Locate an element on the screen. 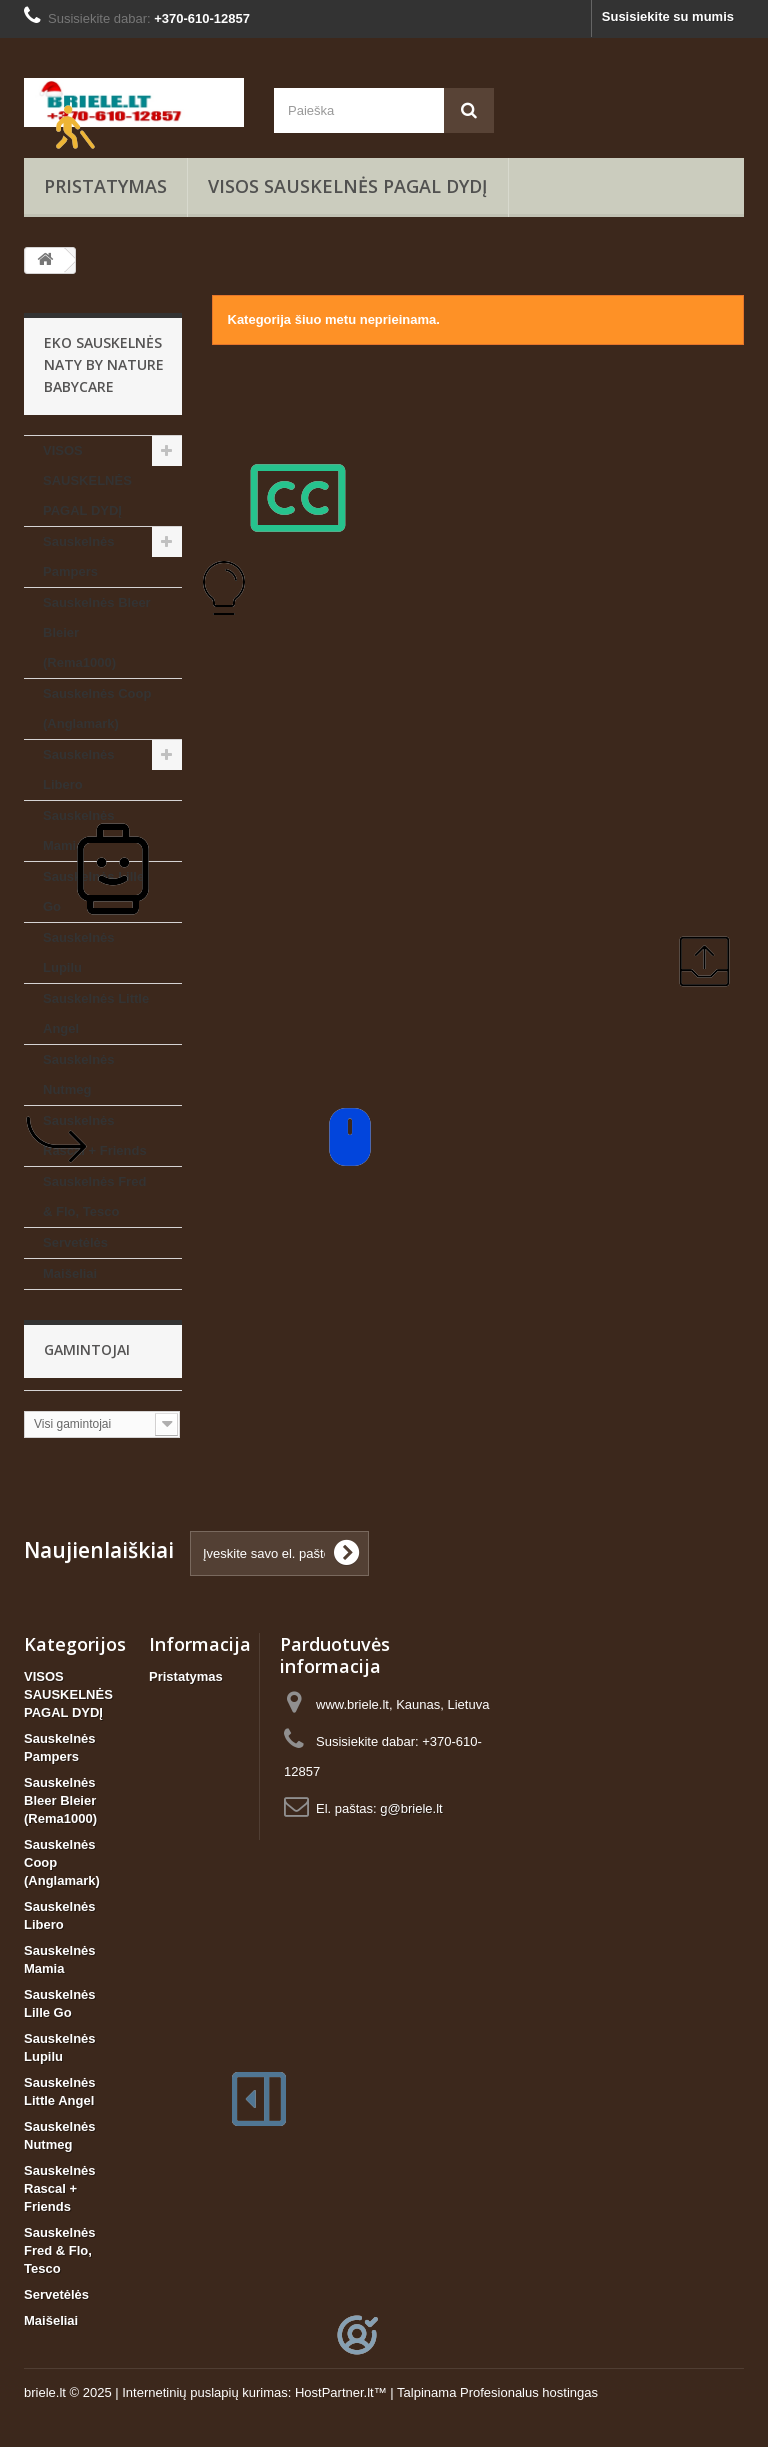 This screenshot has width=768, height=2447. expand the sidebar panel is located at coordinates (259, 2099).